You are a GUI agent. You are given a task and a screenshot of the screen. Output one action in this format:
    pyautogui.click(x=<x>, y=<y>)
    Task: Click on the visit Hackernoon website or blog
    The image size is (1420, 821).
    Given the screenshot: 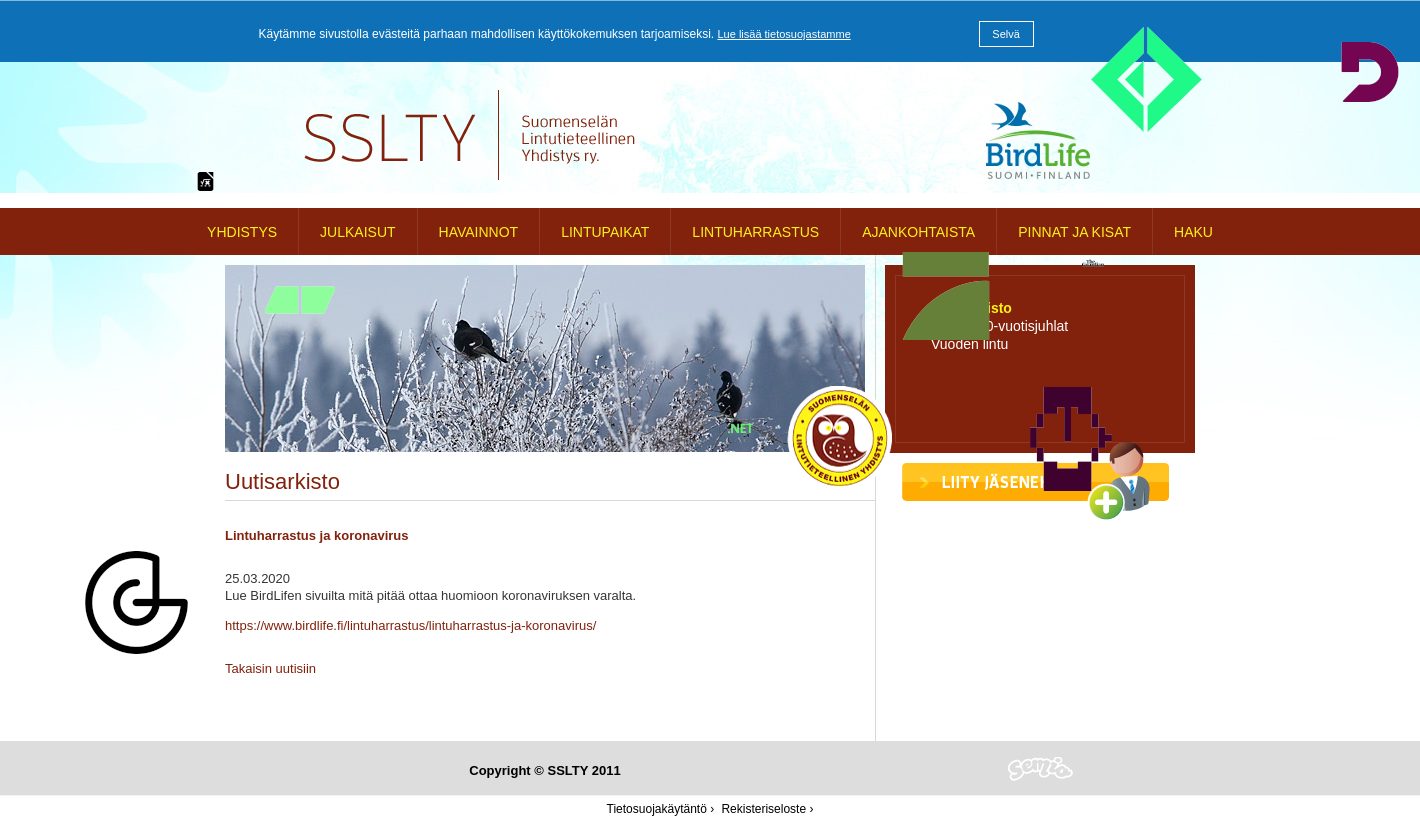 What is the action you would take?
    pyautogui.click(x=1071, y=439)
    